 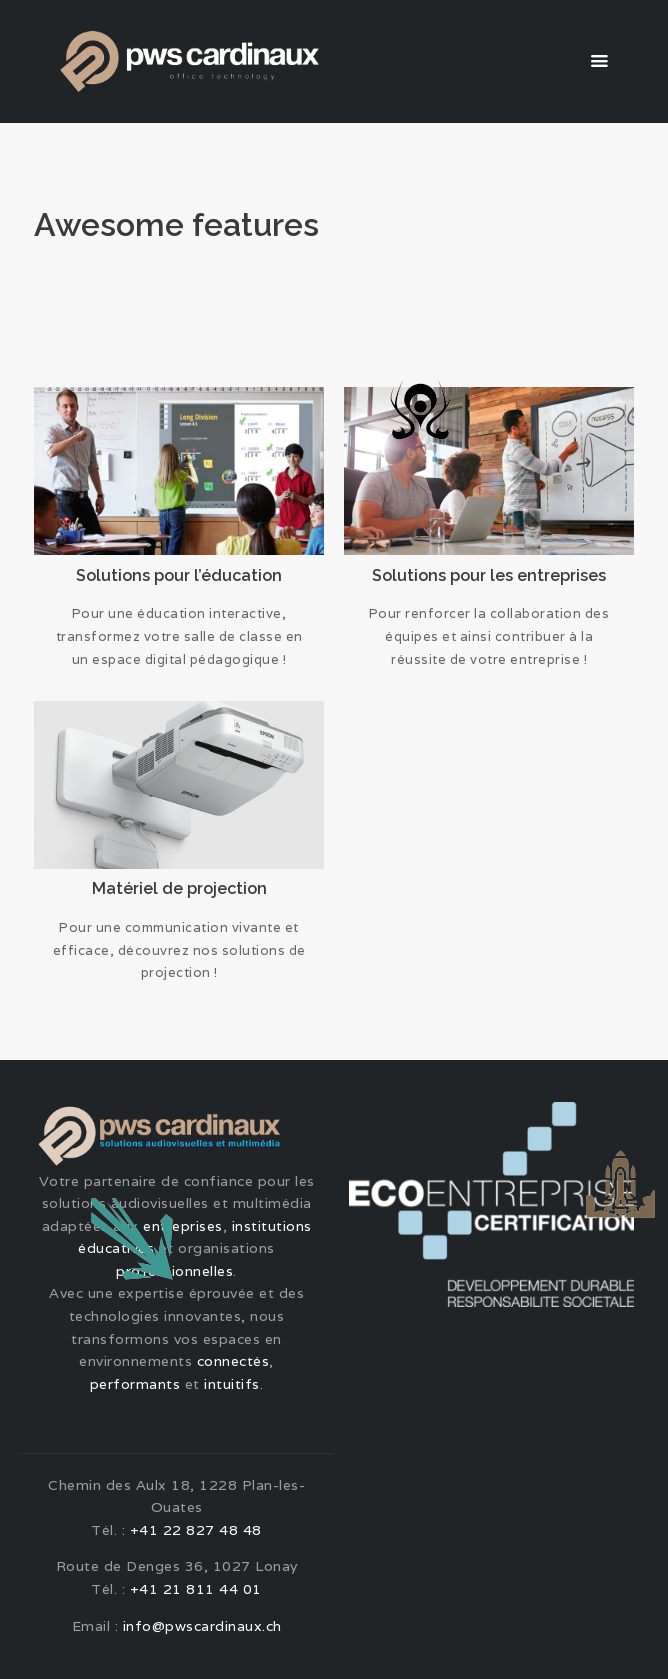 What do you see at coordinates (420, 409) in the screenshot?
I see `decorative emblem or crest for a fantasy game guild` at bounding box center [420, 409].